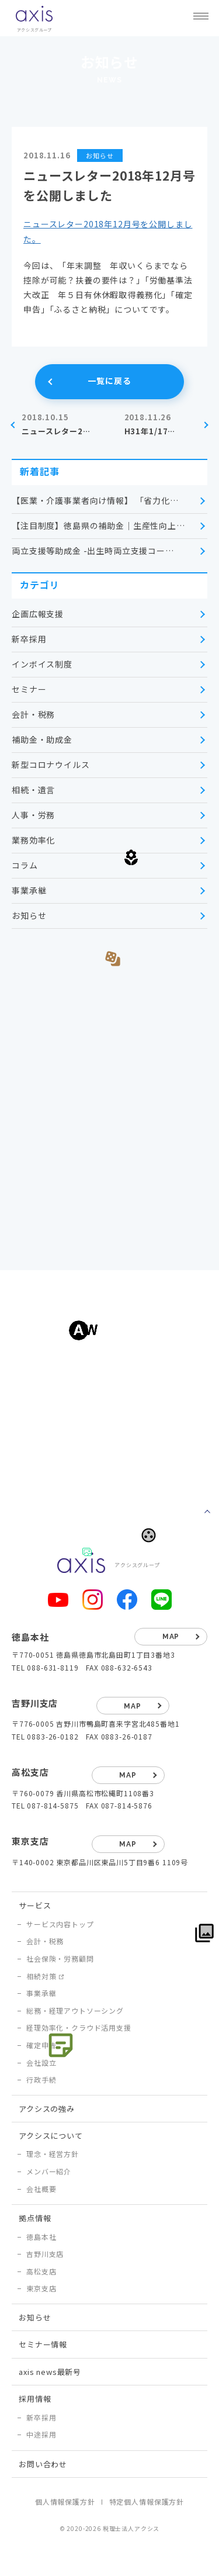 The width and height of the screenshot is (219, 2576). Describe the element at coordinates (148, 1535) in the screenshot. I see `view team or group workspace` at that location.